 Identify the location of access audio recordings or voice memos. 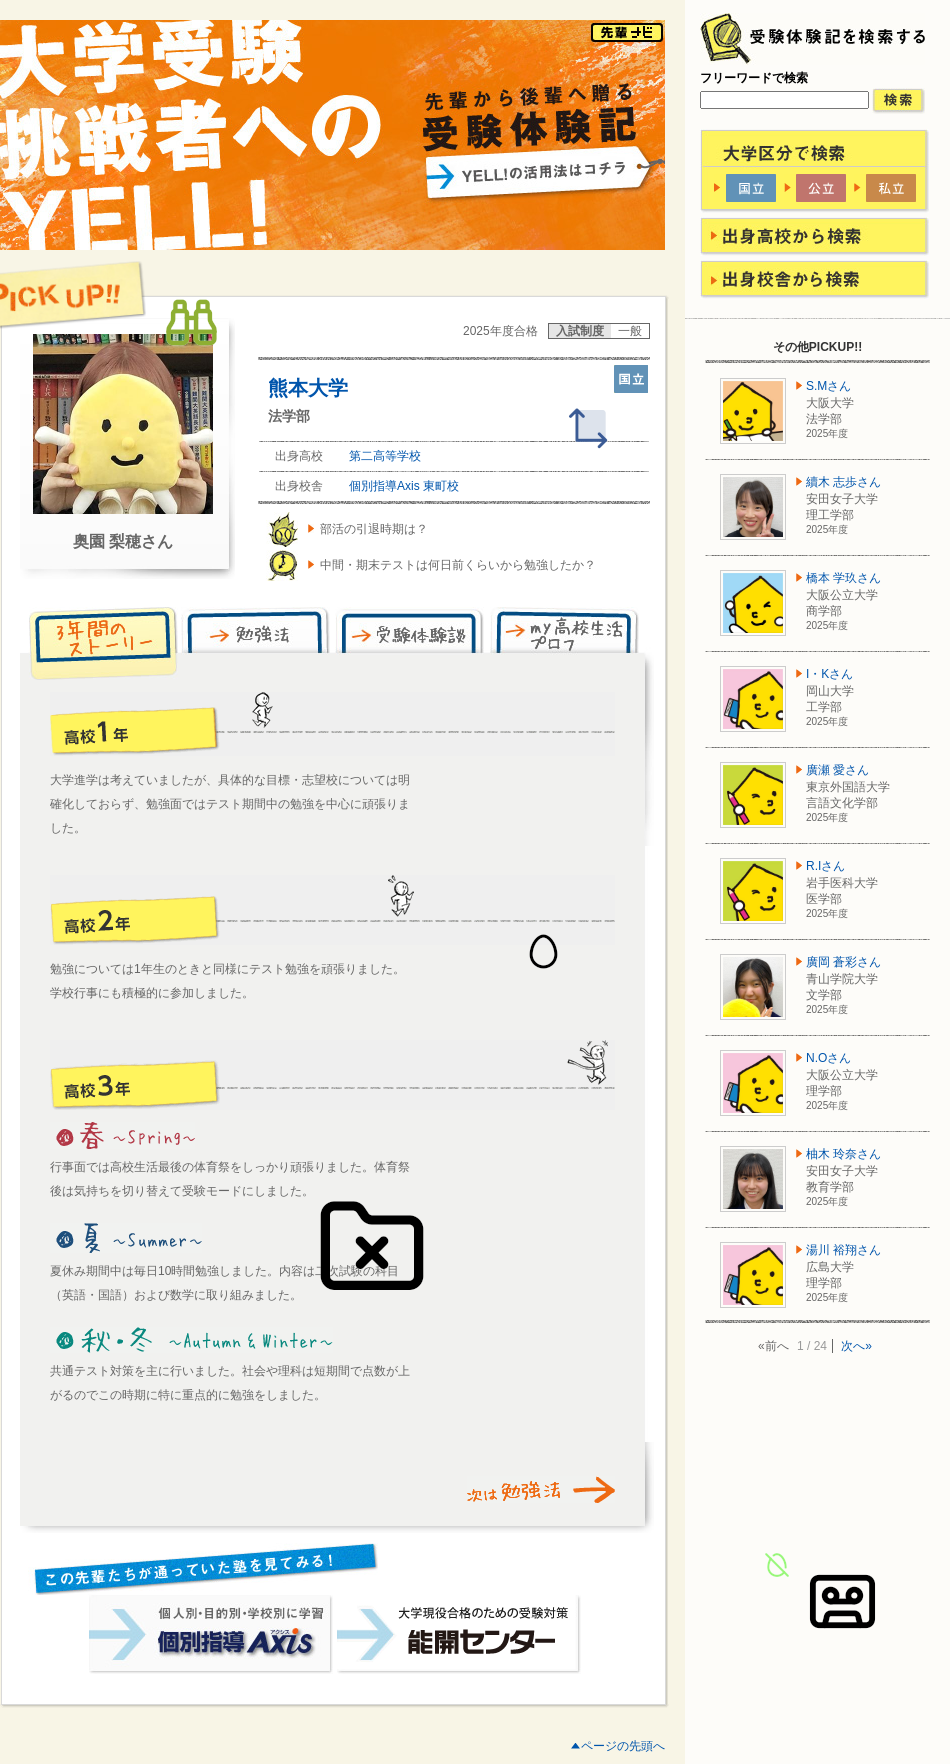
(842, 1601).